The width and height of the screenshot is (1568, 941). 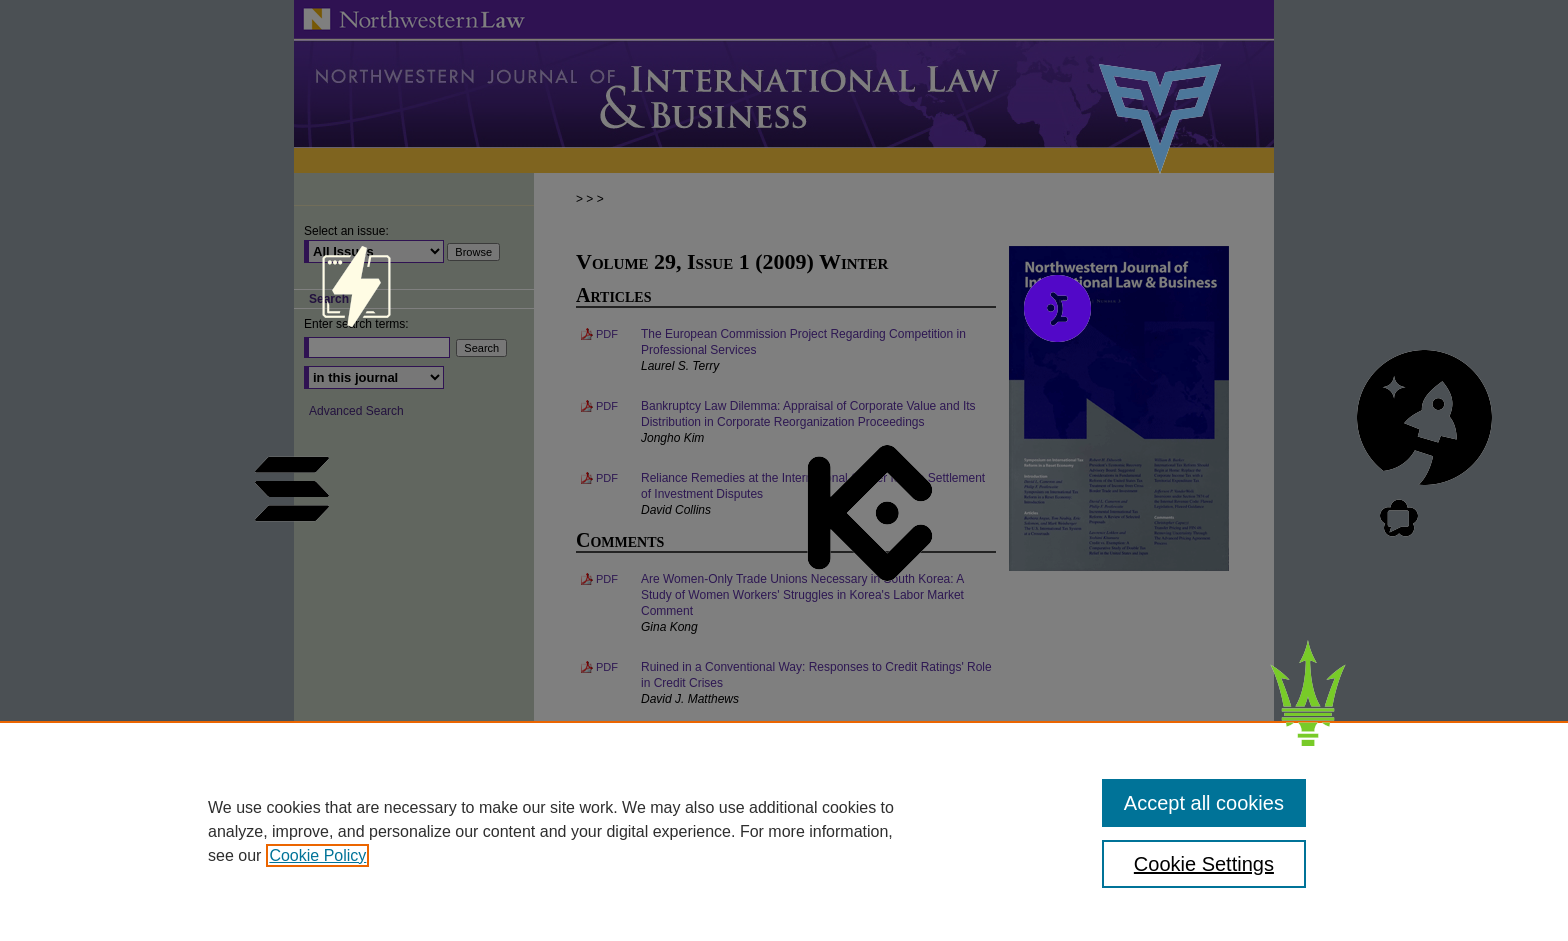 What do you see at coordinates (356, 286) in the screenshot?
I see `cloudflare pages logo` at bounding box center [356, 286].